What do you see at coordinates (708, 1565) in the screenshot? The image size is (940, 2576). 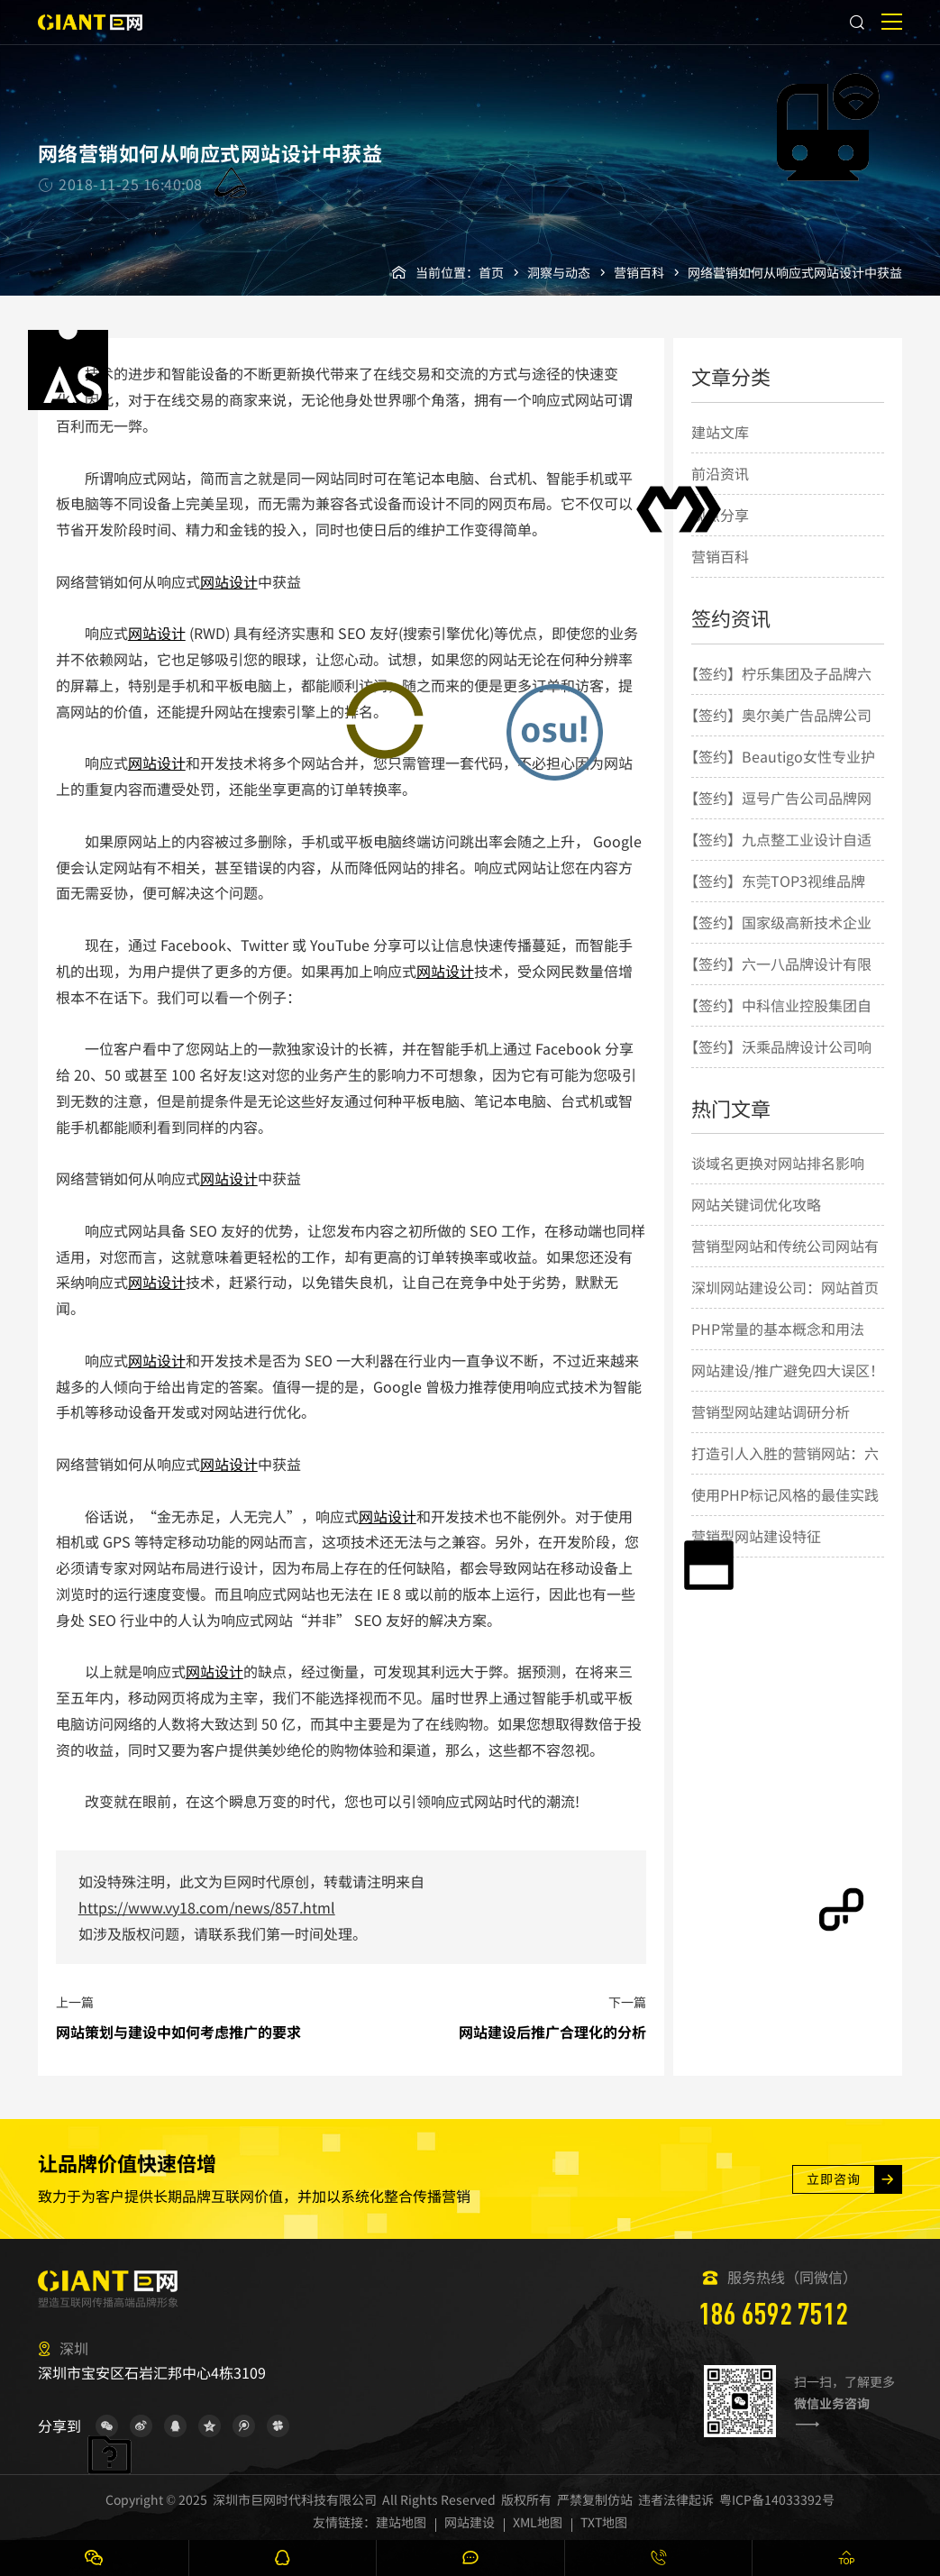 I see `switch to row layout view` at bounding box center [708, 1565].